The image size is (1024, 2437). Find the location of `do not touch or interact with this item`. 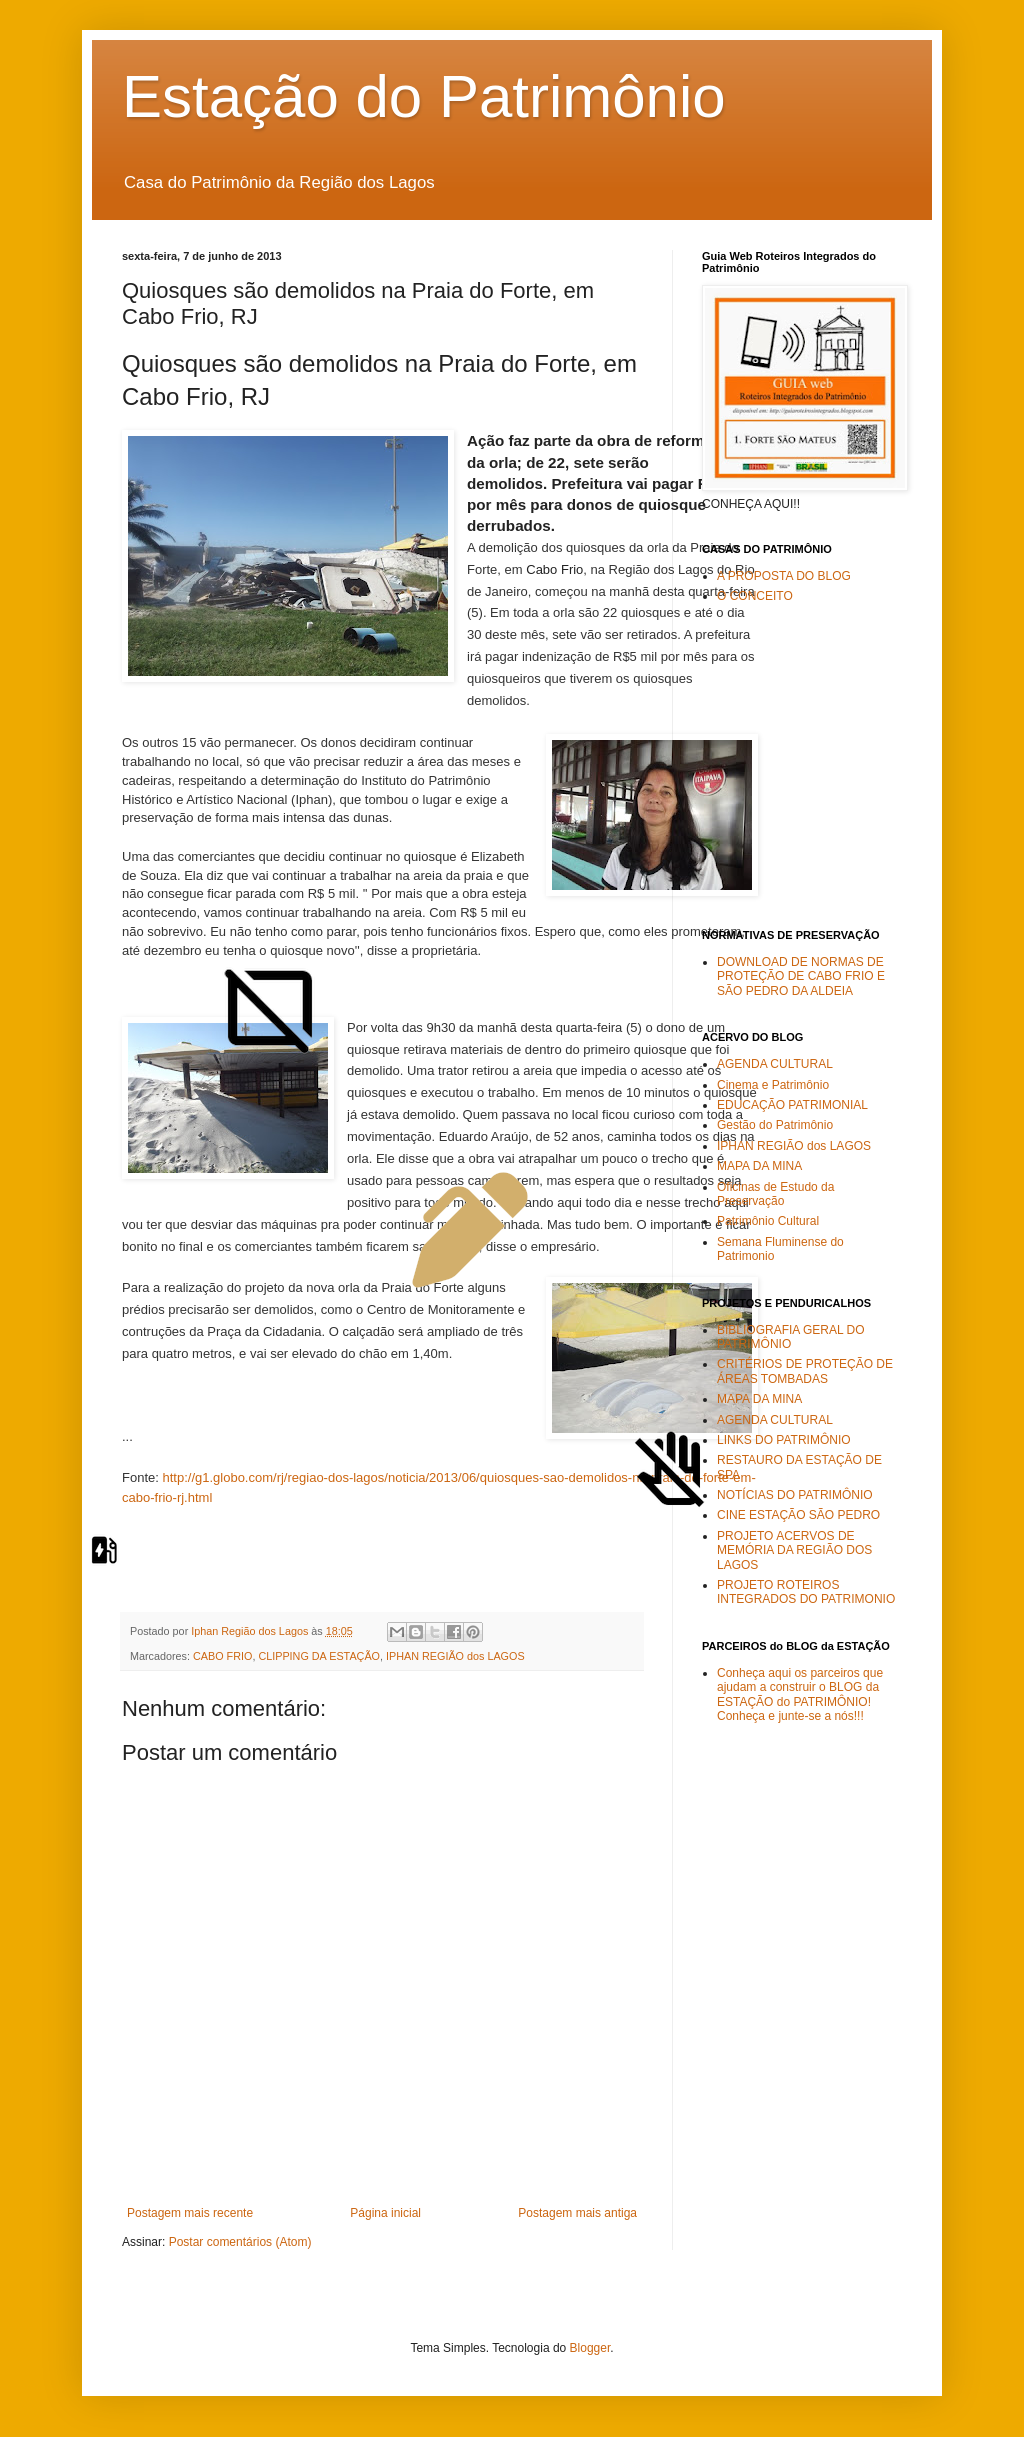

do not touch or interact with this item is located at coordinates (672, 1470).